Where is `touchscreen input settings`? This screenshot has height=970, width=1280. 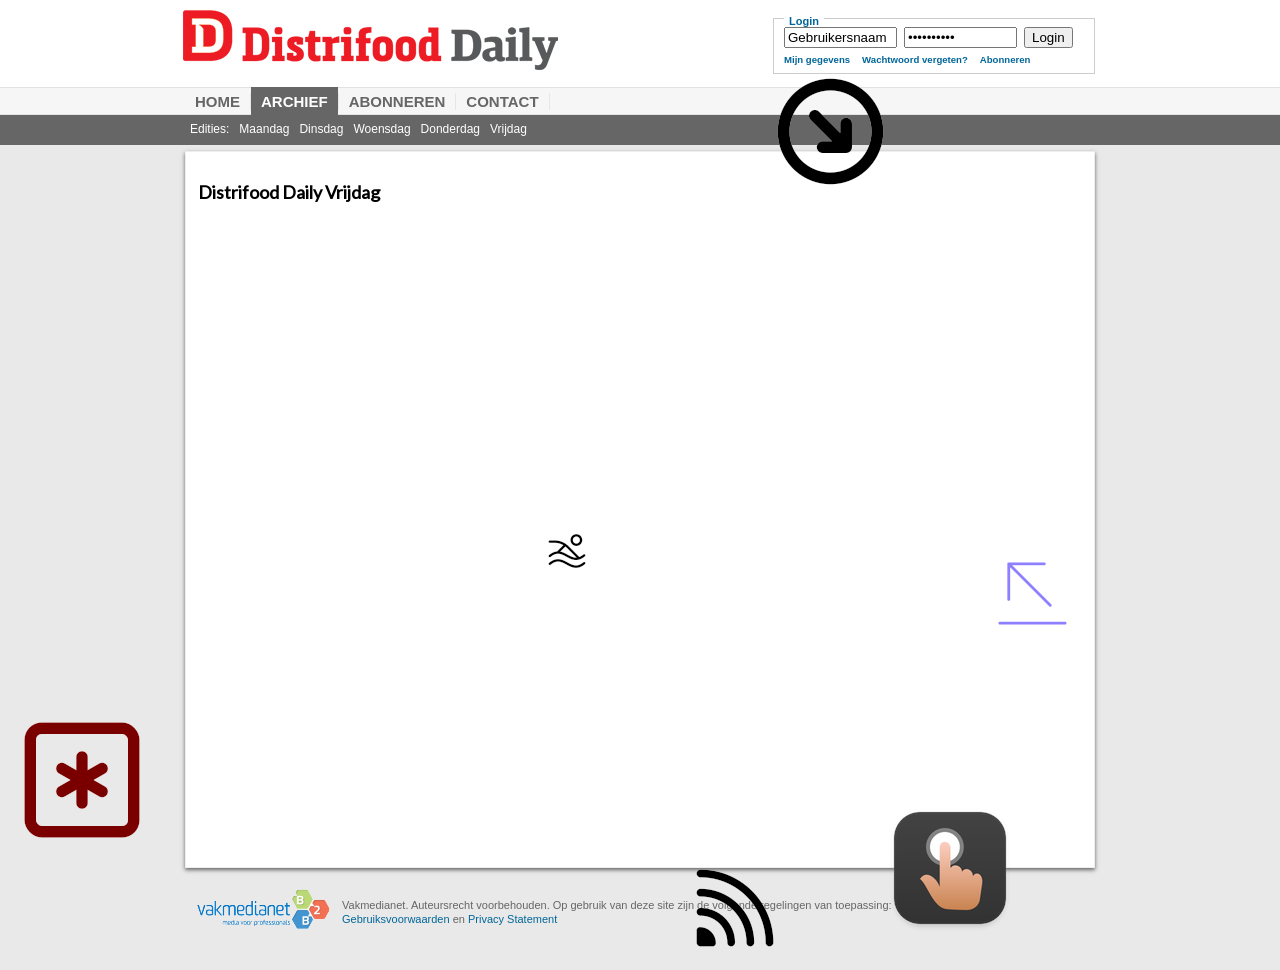
touchscreen input settings is located at coordinates (950, 868).